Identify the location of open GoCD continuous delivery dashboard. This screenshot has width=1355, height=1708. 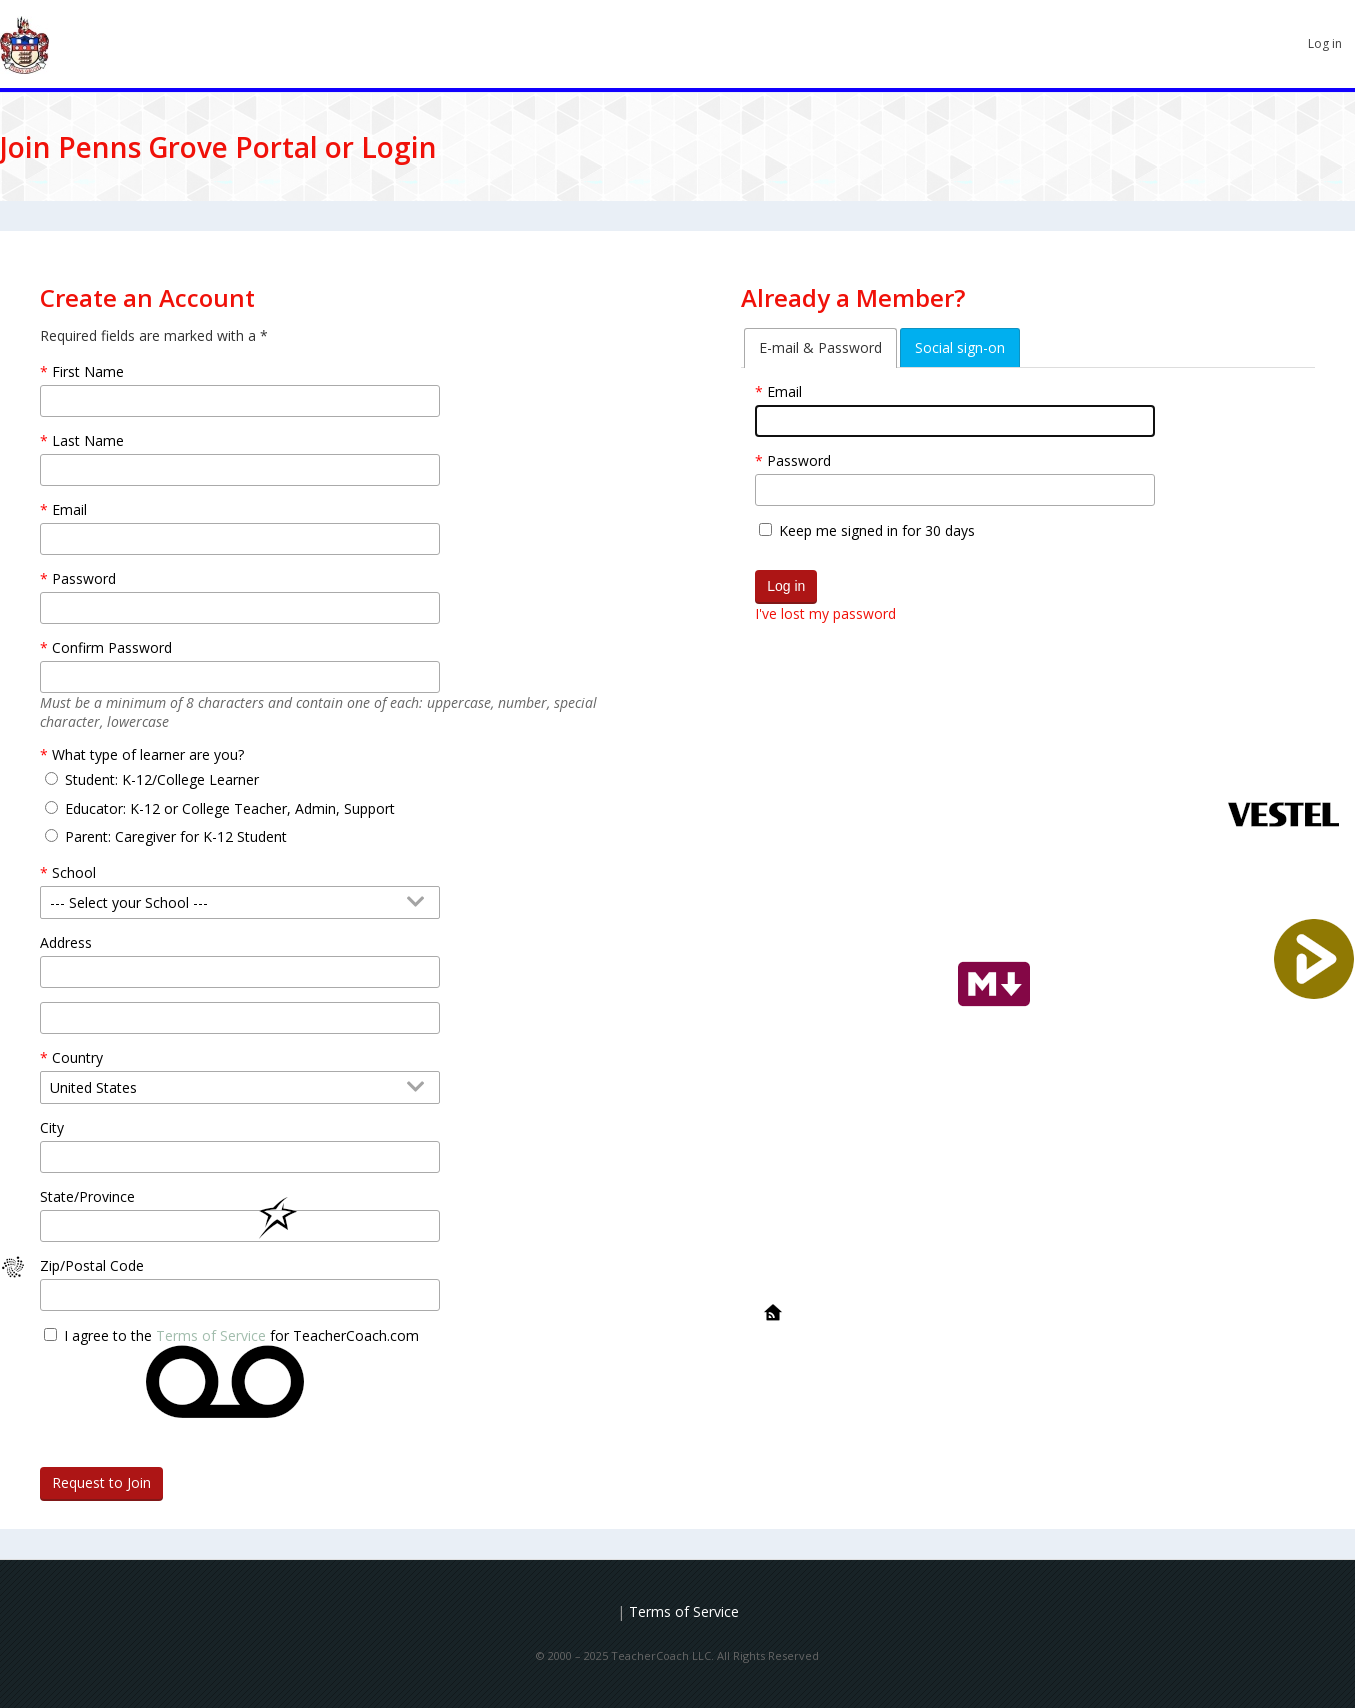
(1314, 959).